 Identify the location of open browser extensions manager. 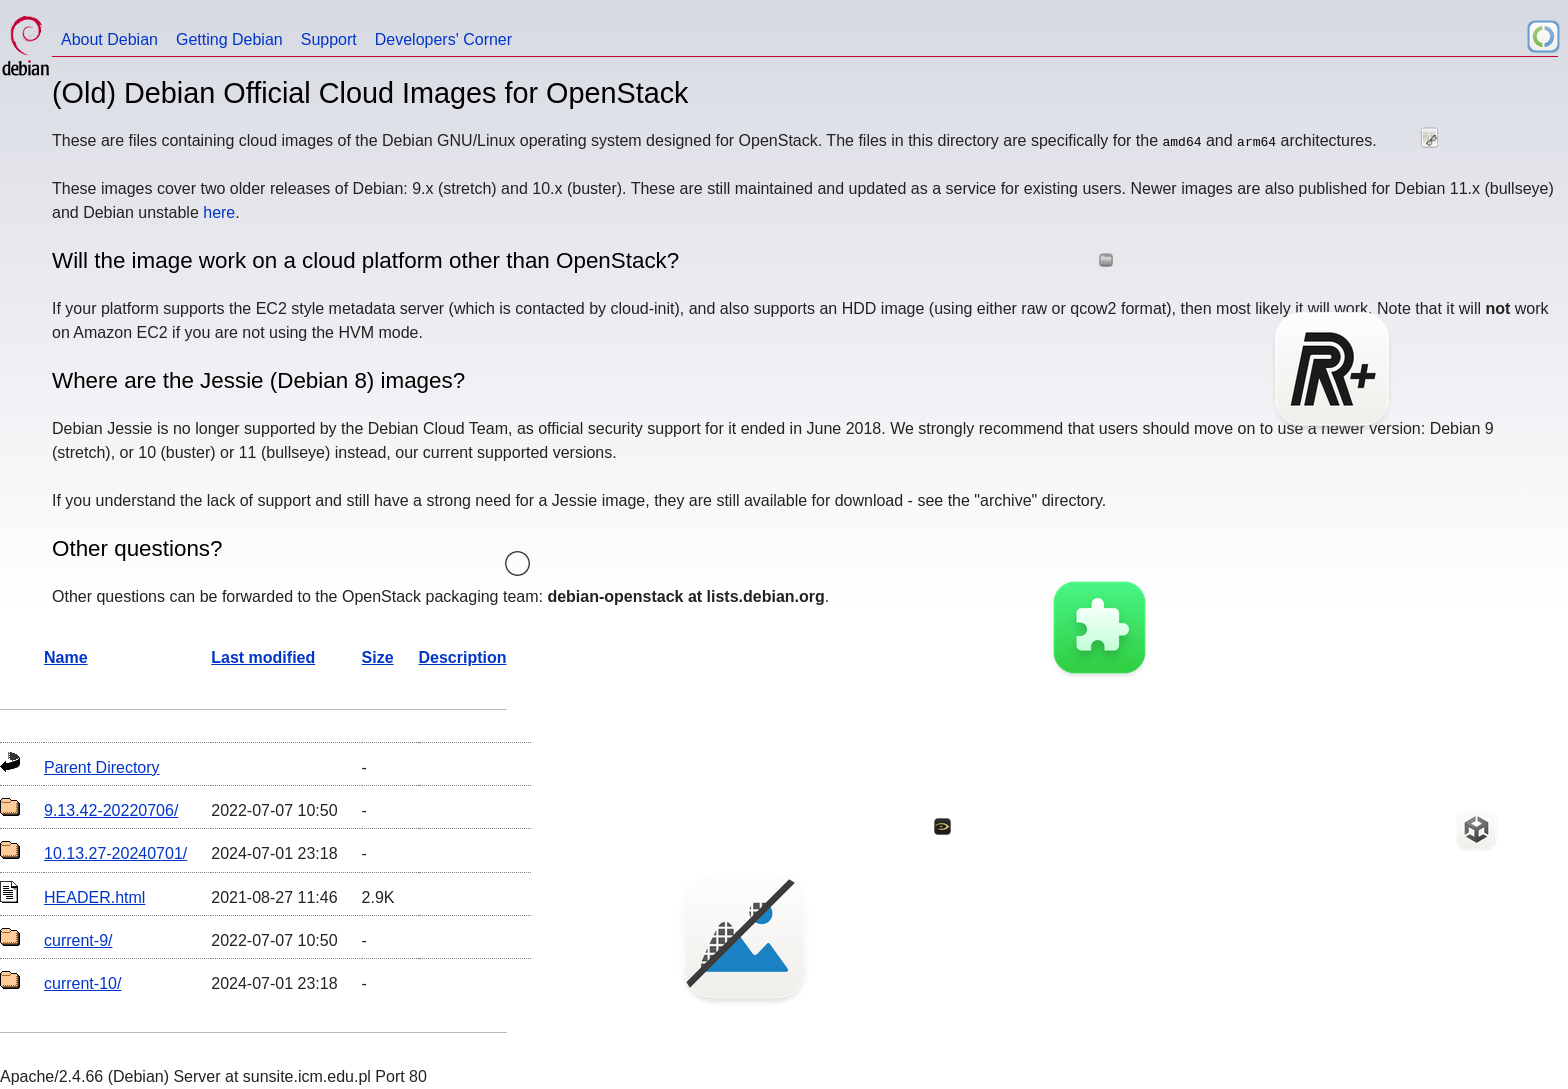
(1099, 627).